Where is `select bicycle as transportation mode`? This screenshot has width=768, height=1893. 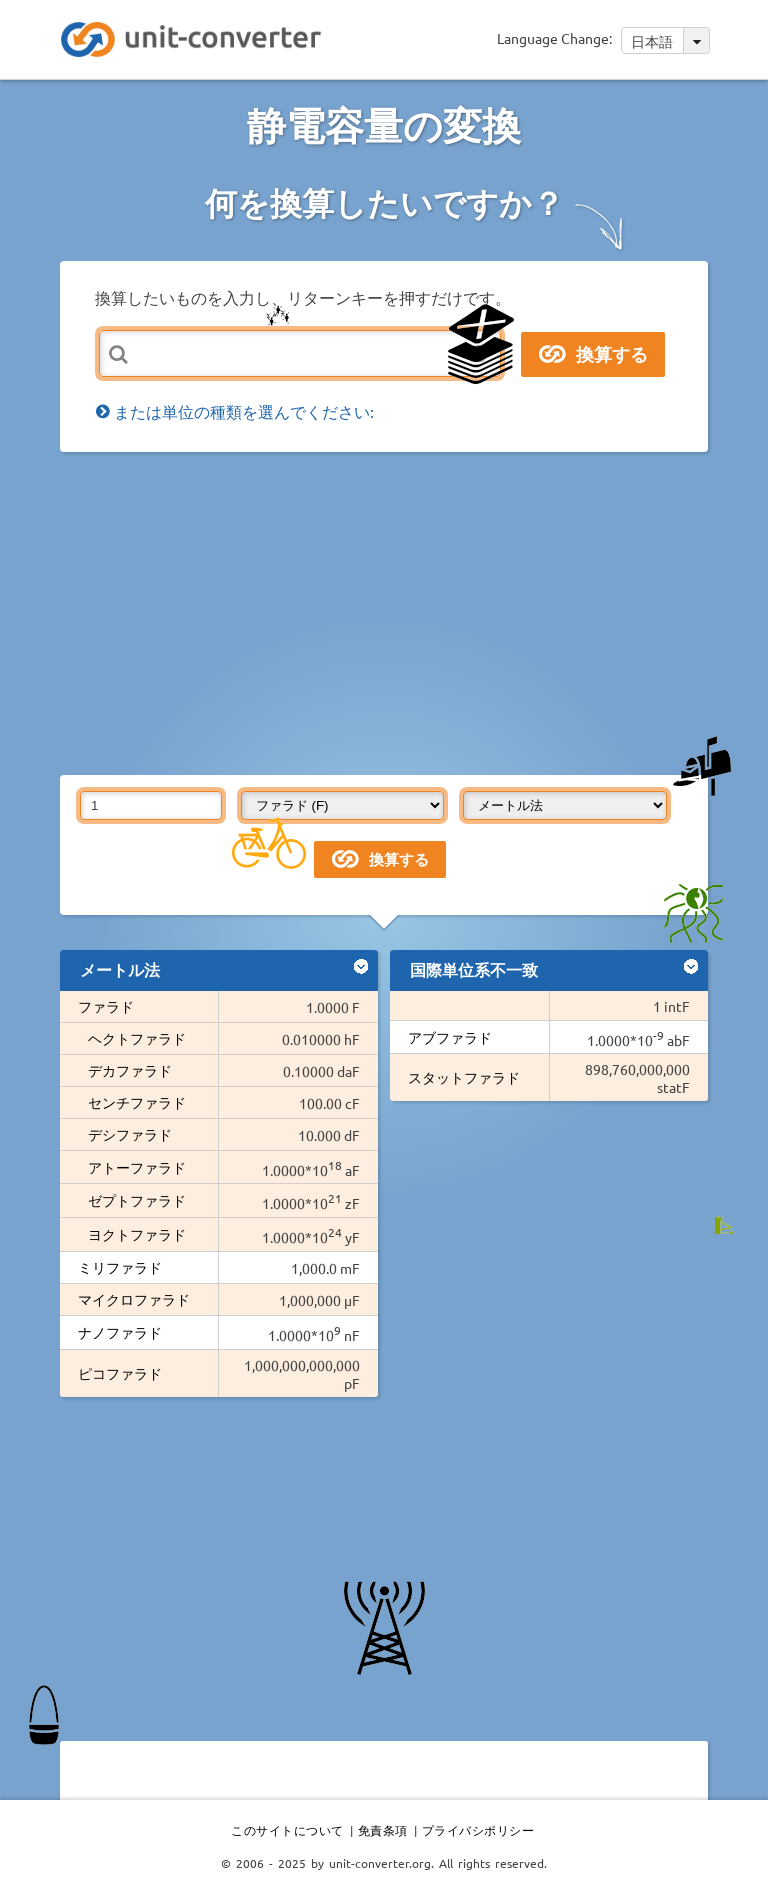
select bicycle as transportation mode is located at coordinates (269, 843).